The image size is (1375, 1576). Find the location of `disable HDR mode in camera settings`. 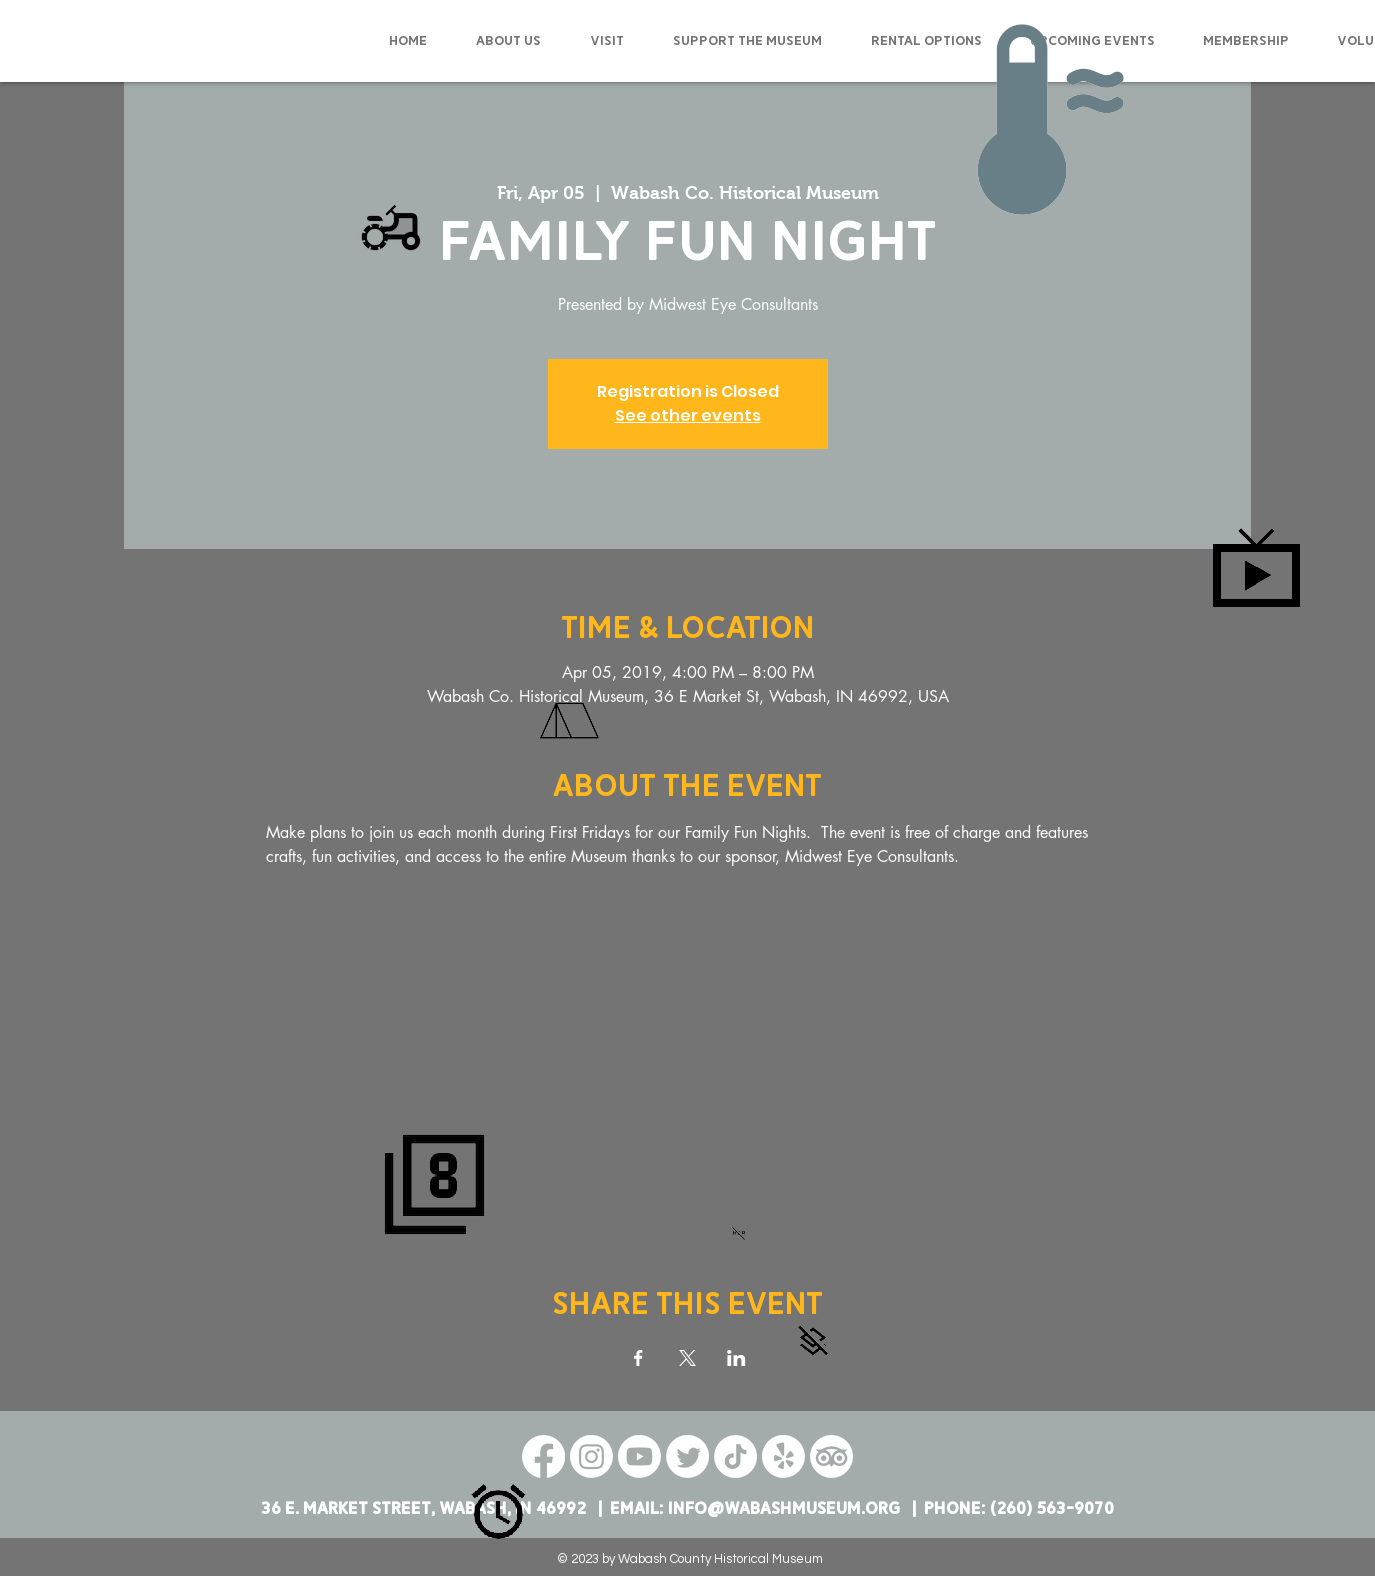

disable HDR mode in camera settings is located at coordinates (739, 1233).